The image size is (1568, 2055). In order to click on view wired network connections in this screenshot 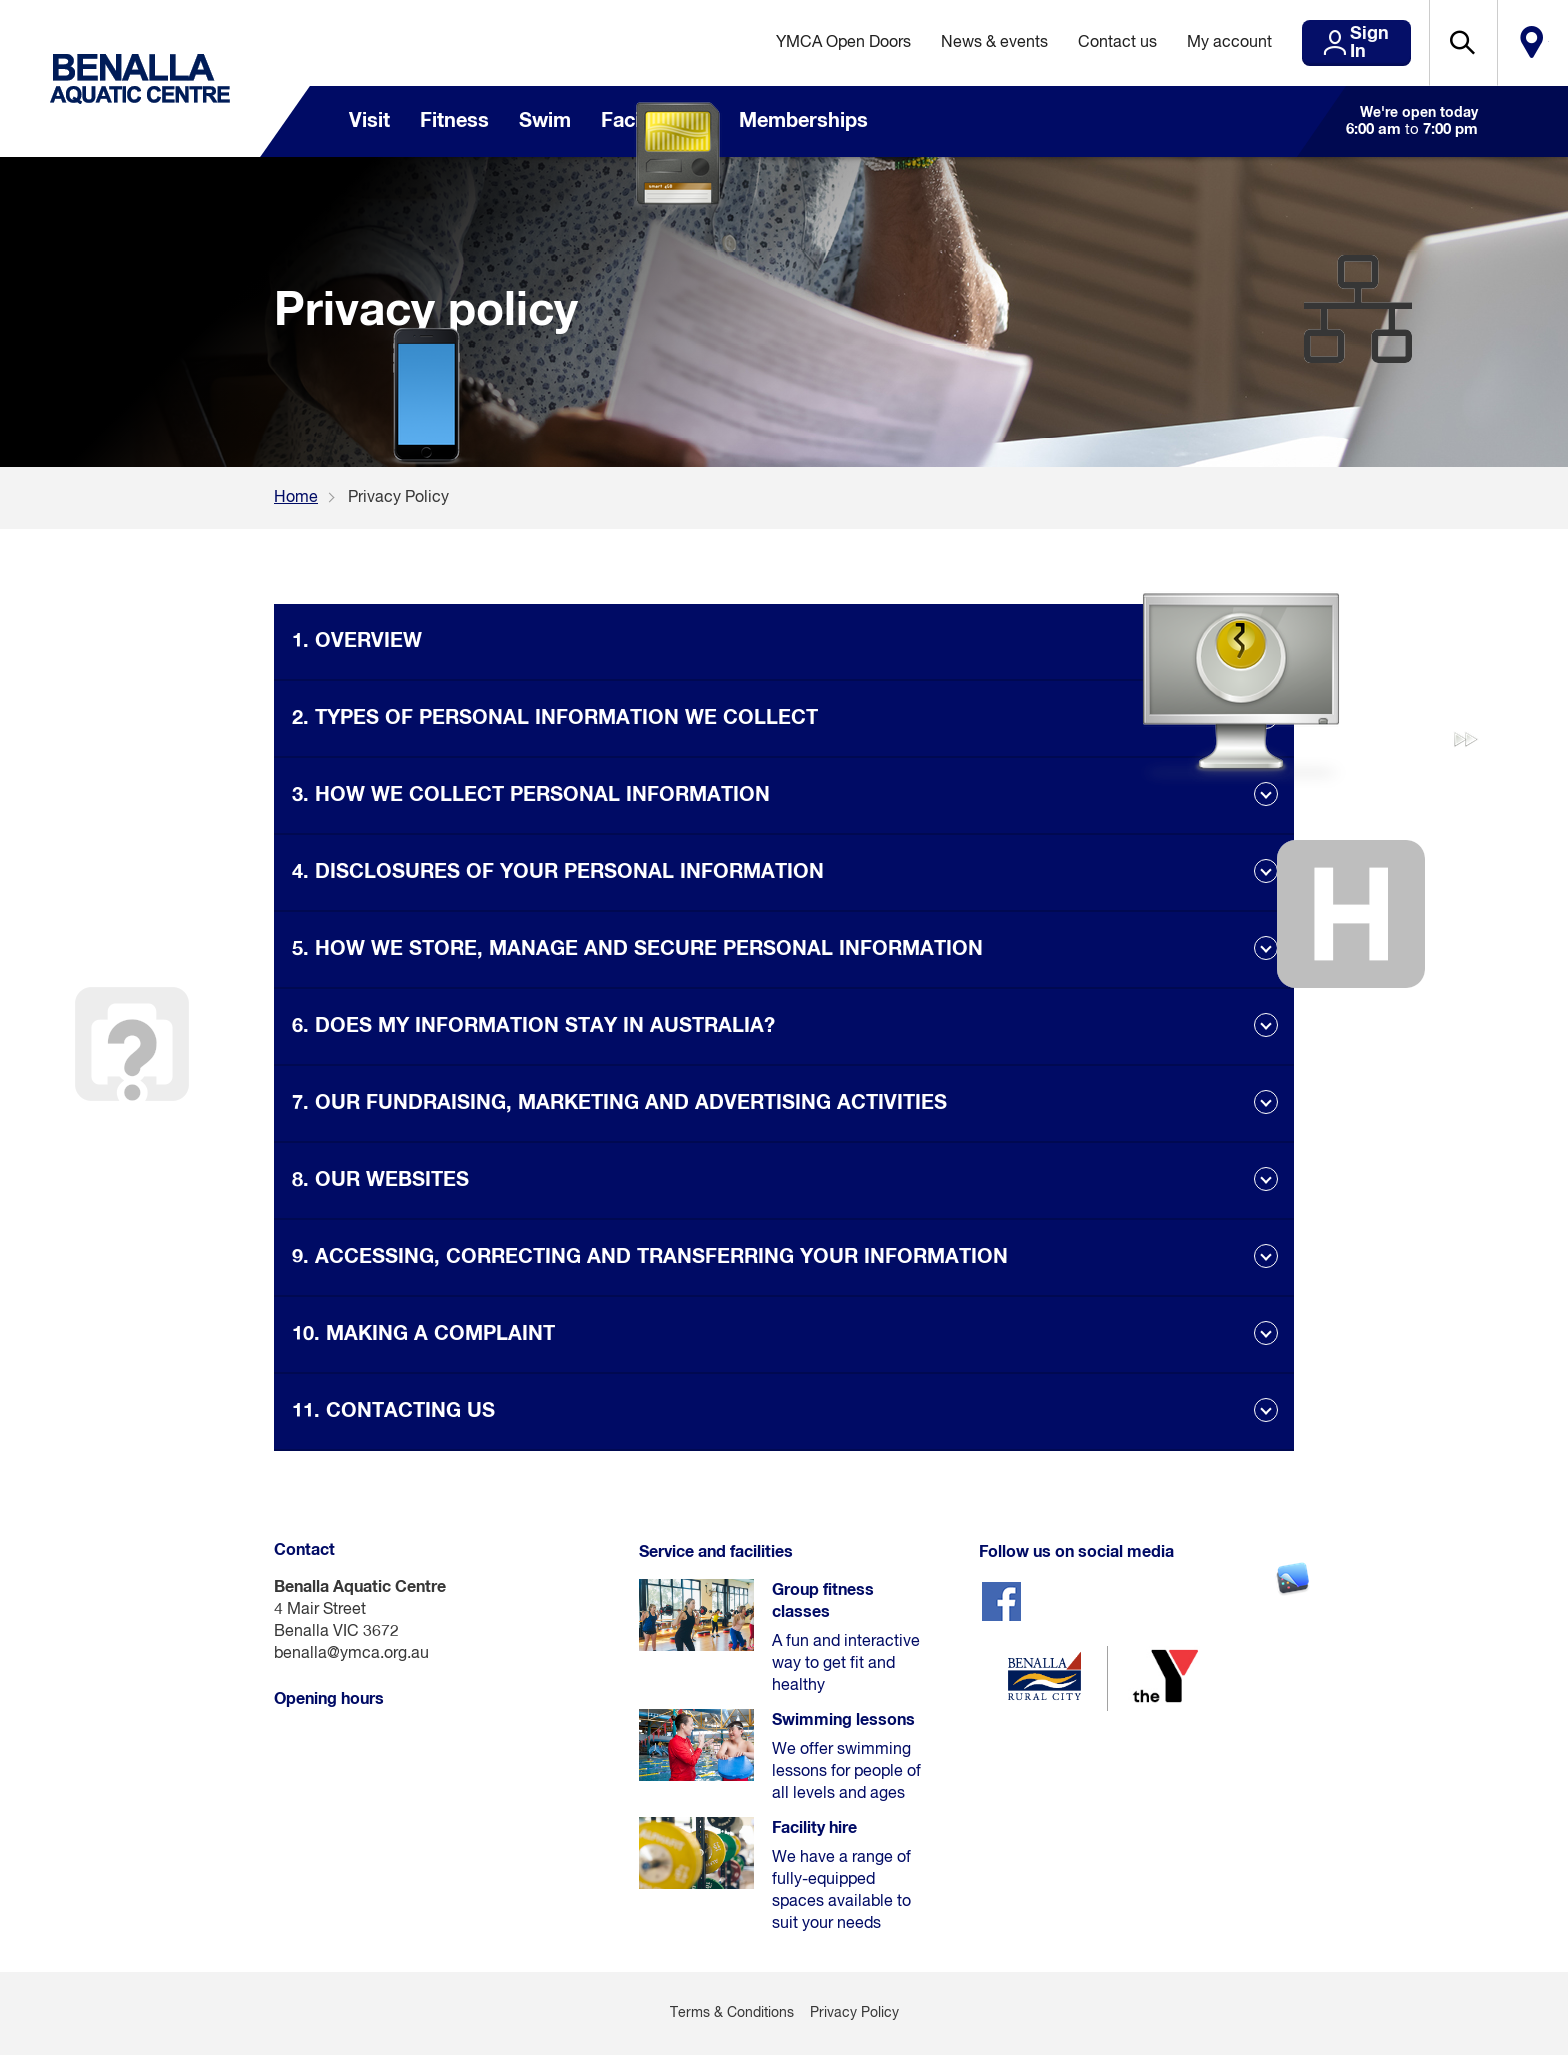, I will do `click(1358, 309)`.